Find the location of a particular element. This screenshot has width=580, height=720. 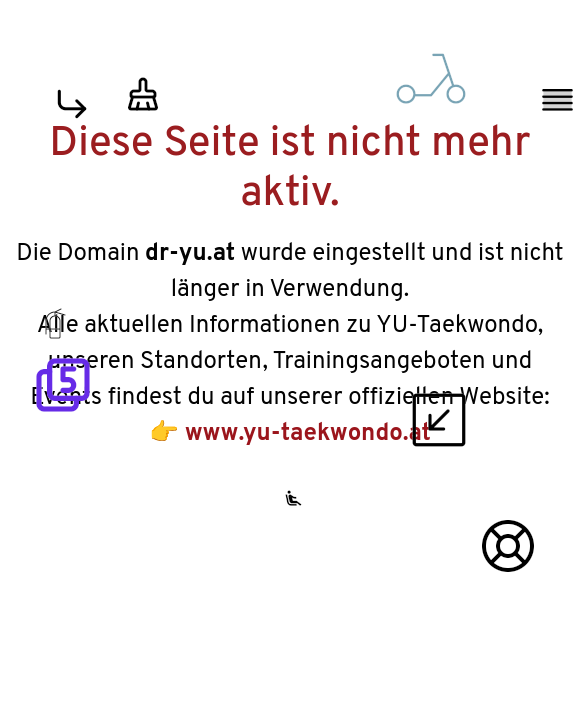

access fire safety information is located at coordinates (54, 324).